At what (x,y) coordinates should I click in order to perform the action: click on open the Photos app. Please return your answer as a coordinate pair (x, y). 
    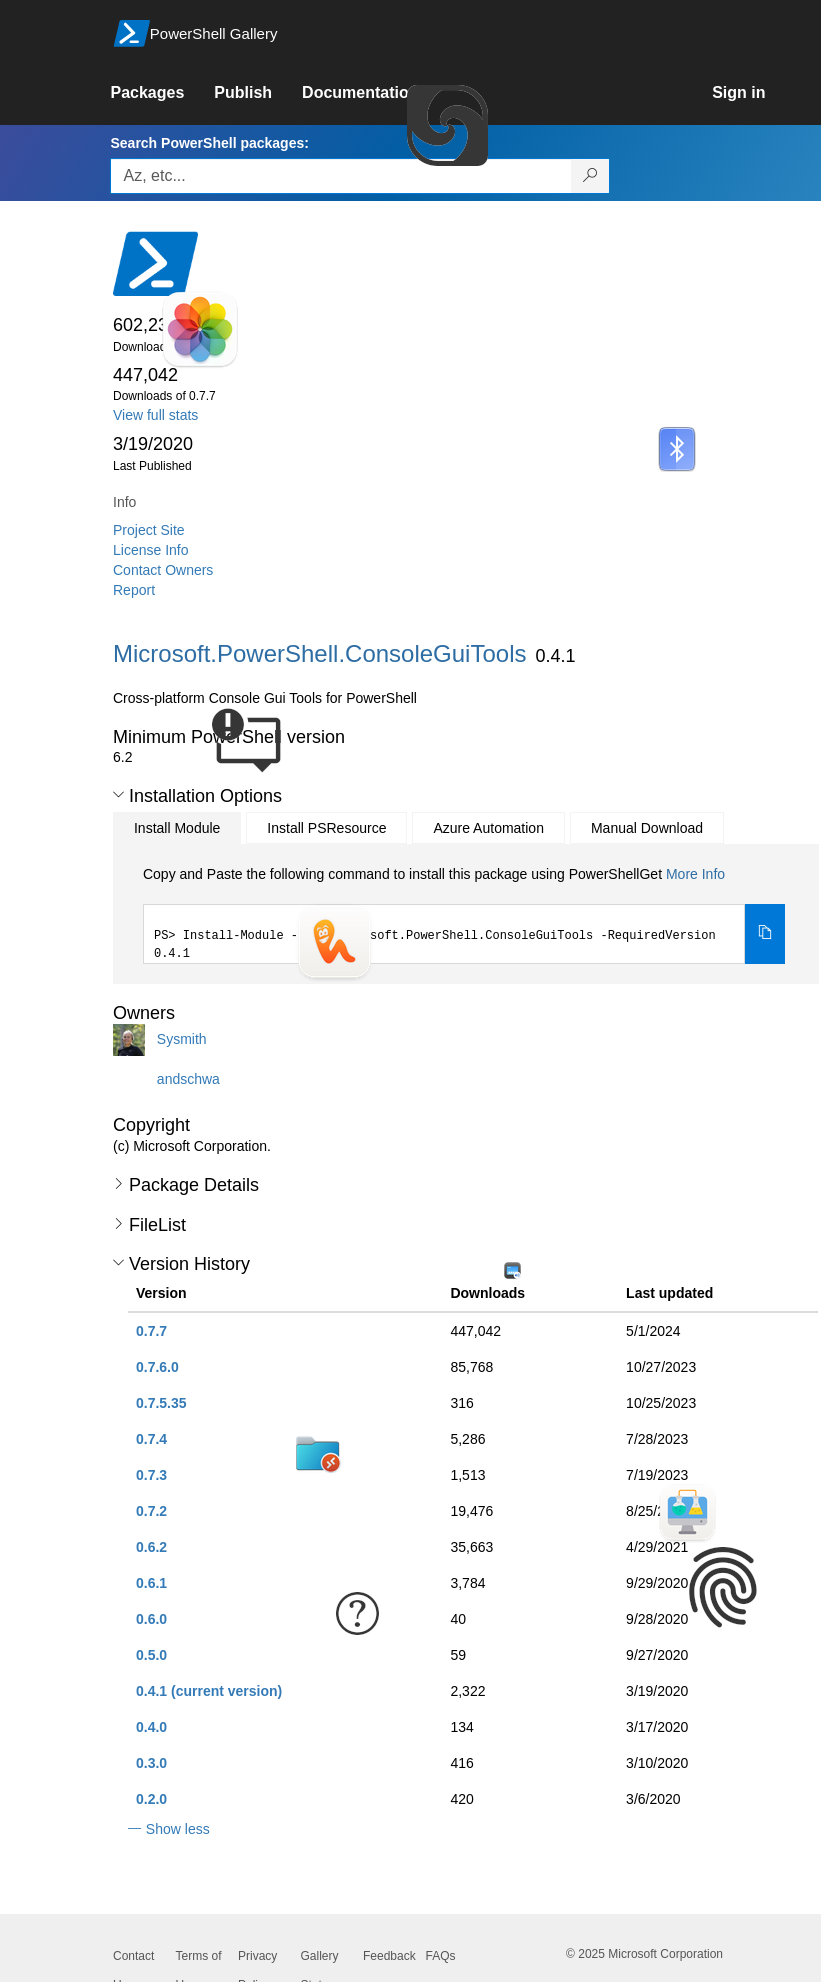
    Looking at the image, I should click on (200, 329).